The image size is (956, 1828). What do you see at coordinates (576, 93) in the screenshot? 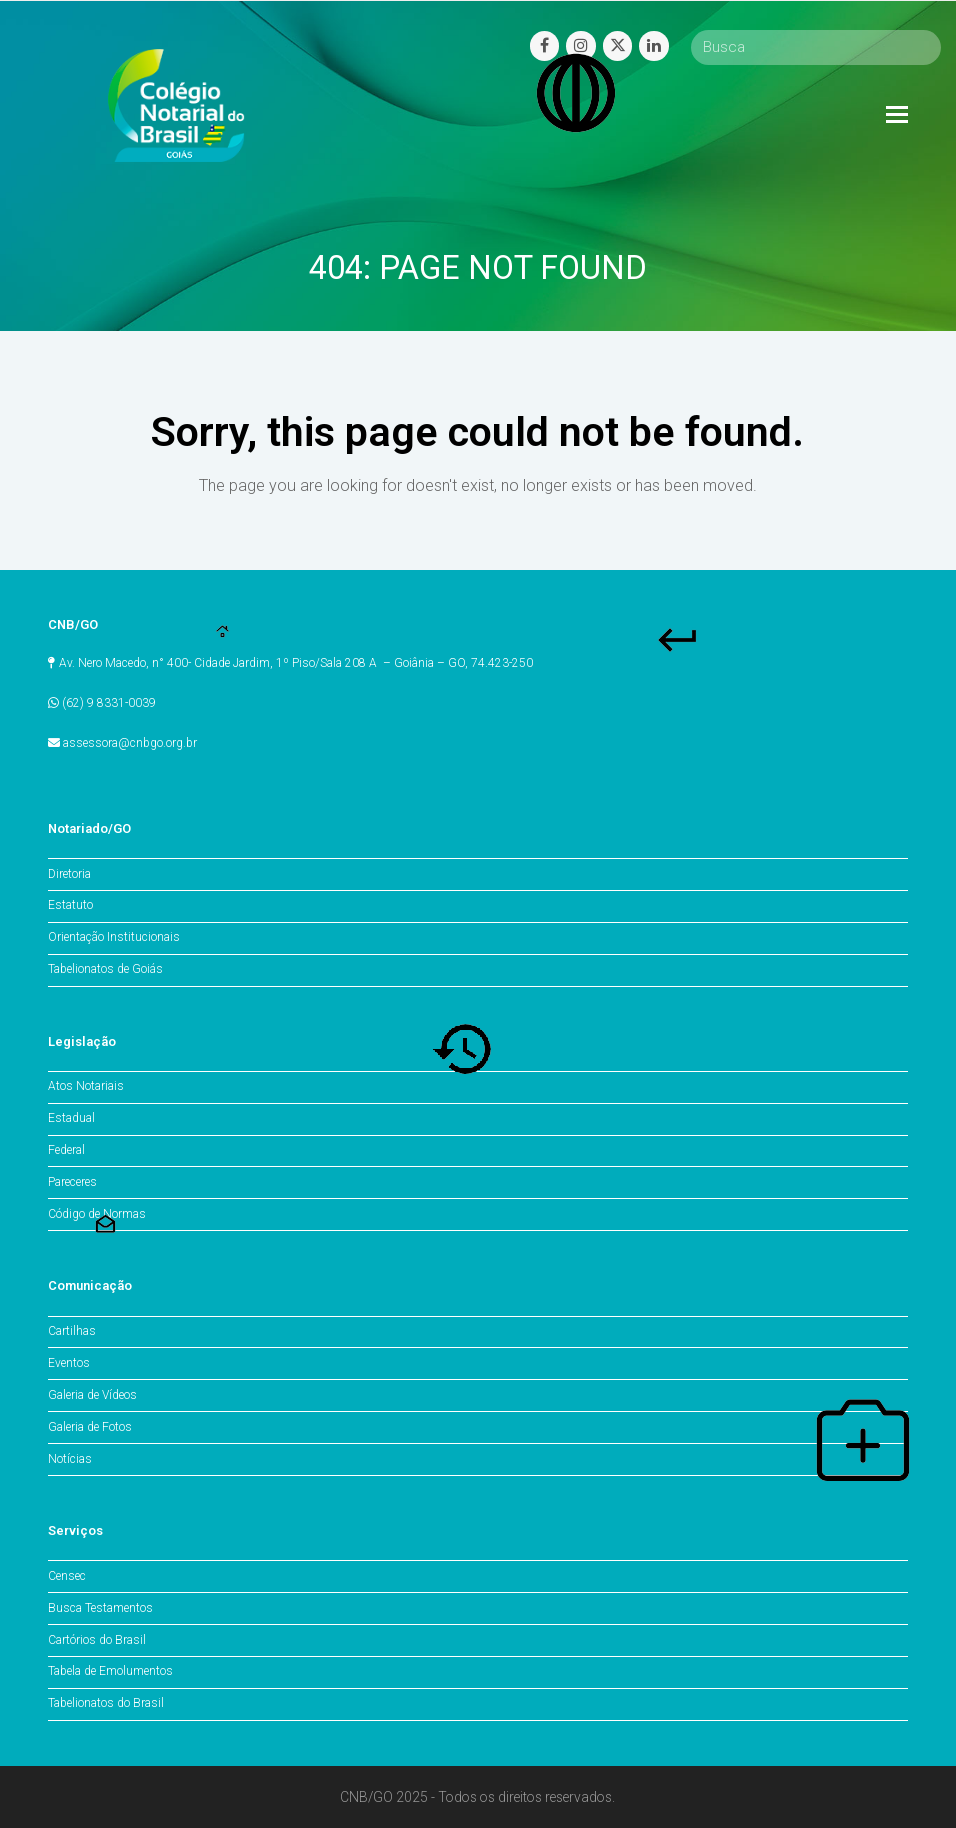
I see `view longitude or meridian lines on a map` at bounding box center [576, 93].